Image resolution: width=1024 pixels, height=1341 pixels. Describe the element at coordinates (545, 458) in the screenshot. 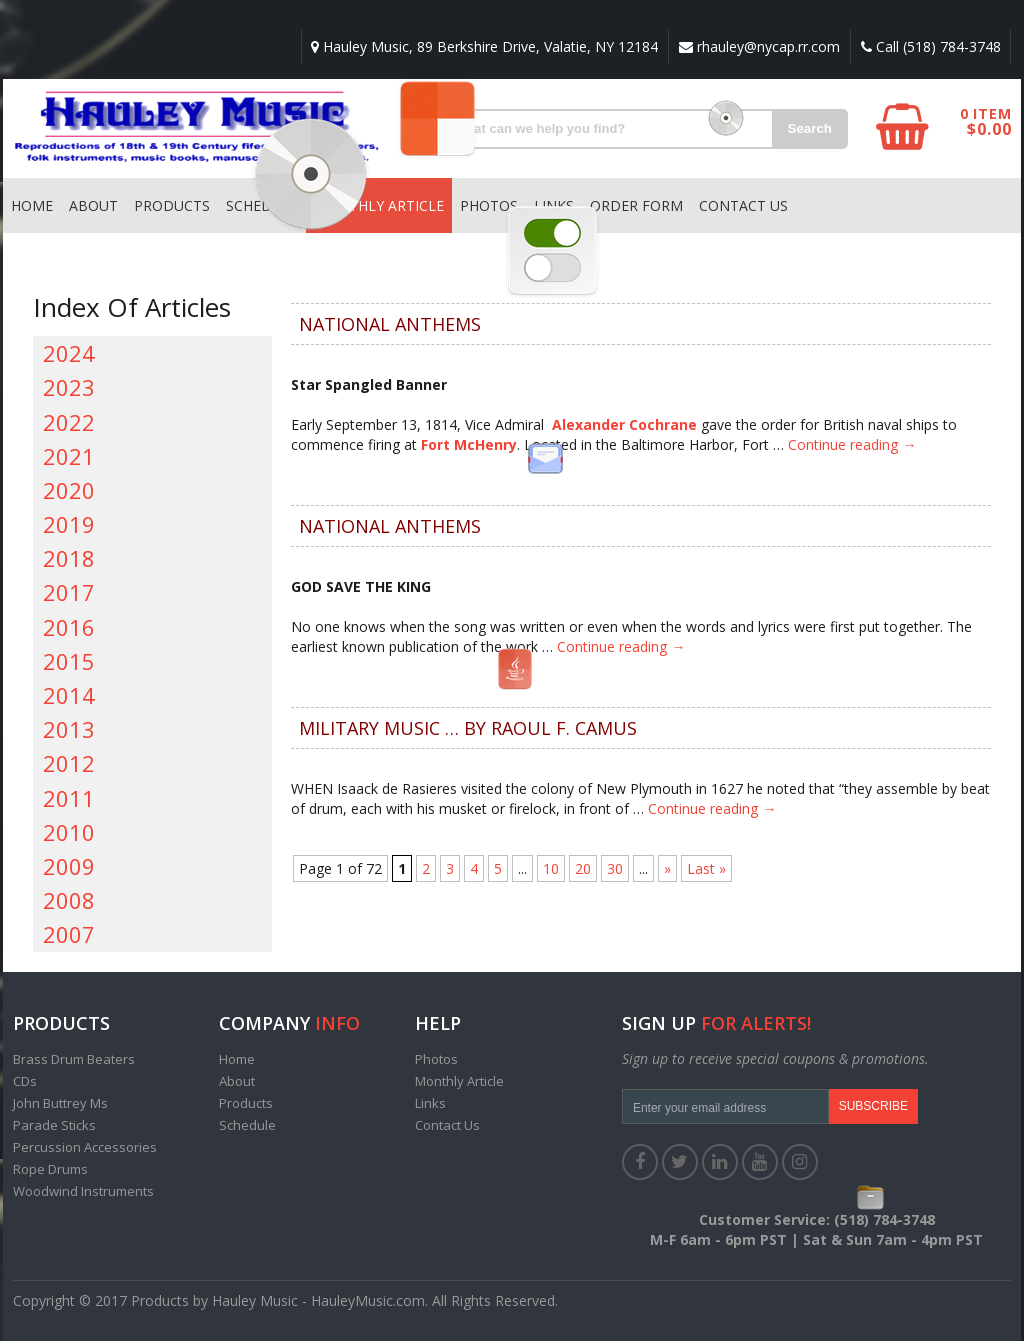

I see `open the mail app` at that location.